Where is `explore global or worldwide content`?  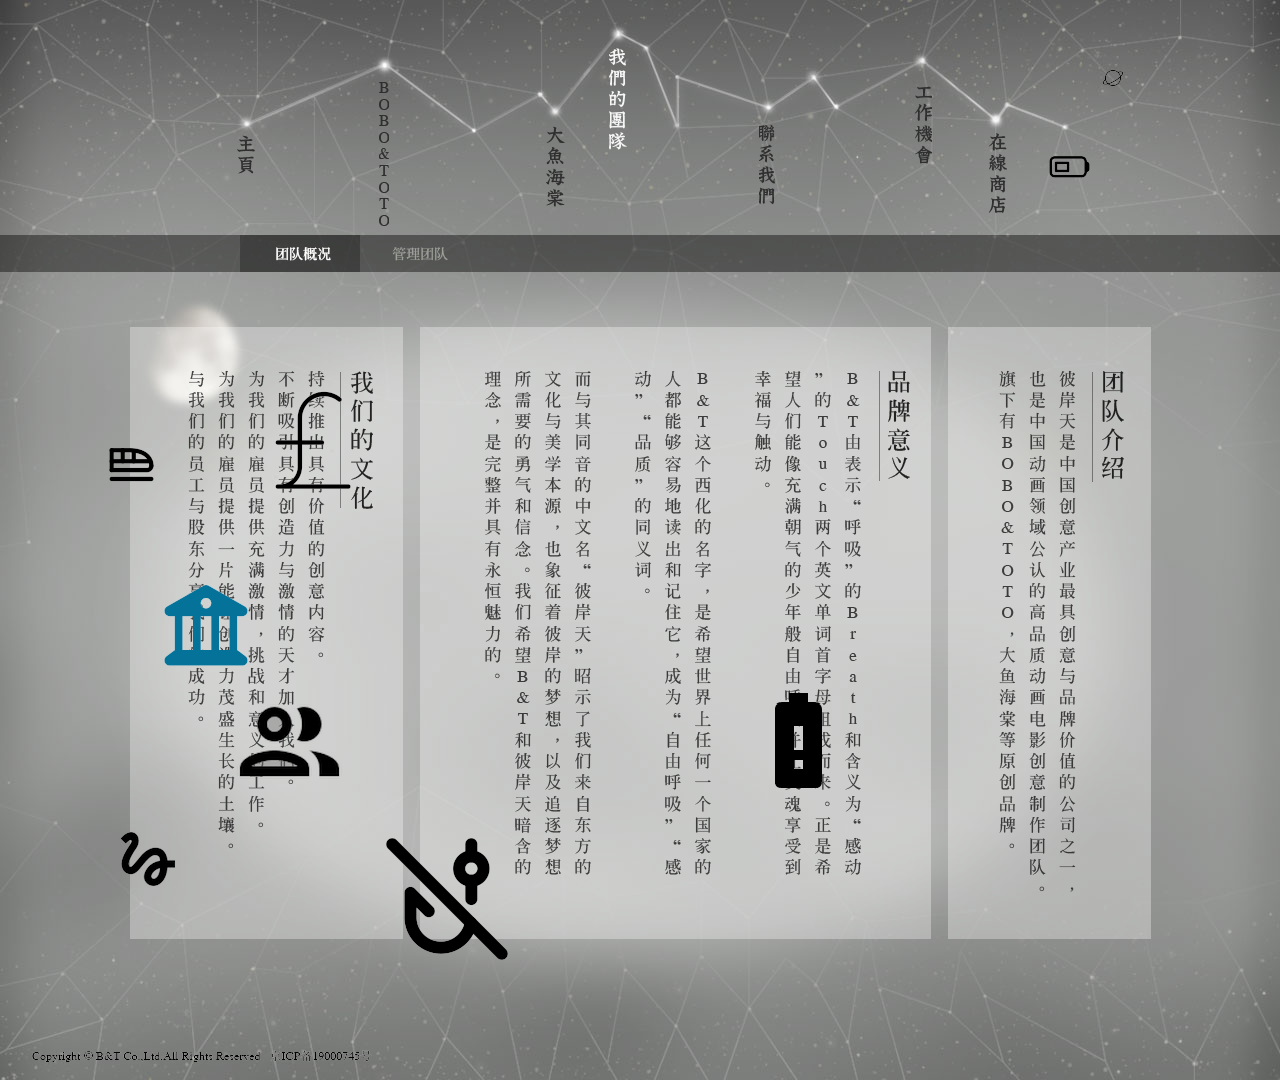 explore global or worldwide content is located at coordinates (1113, 78).